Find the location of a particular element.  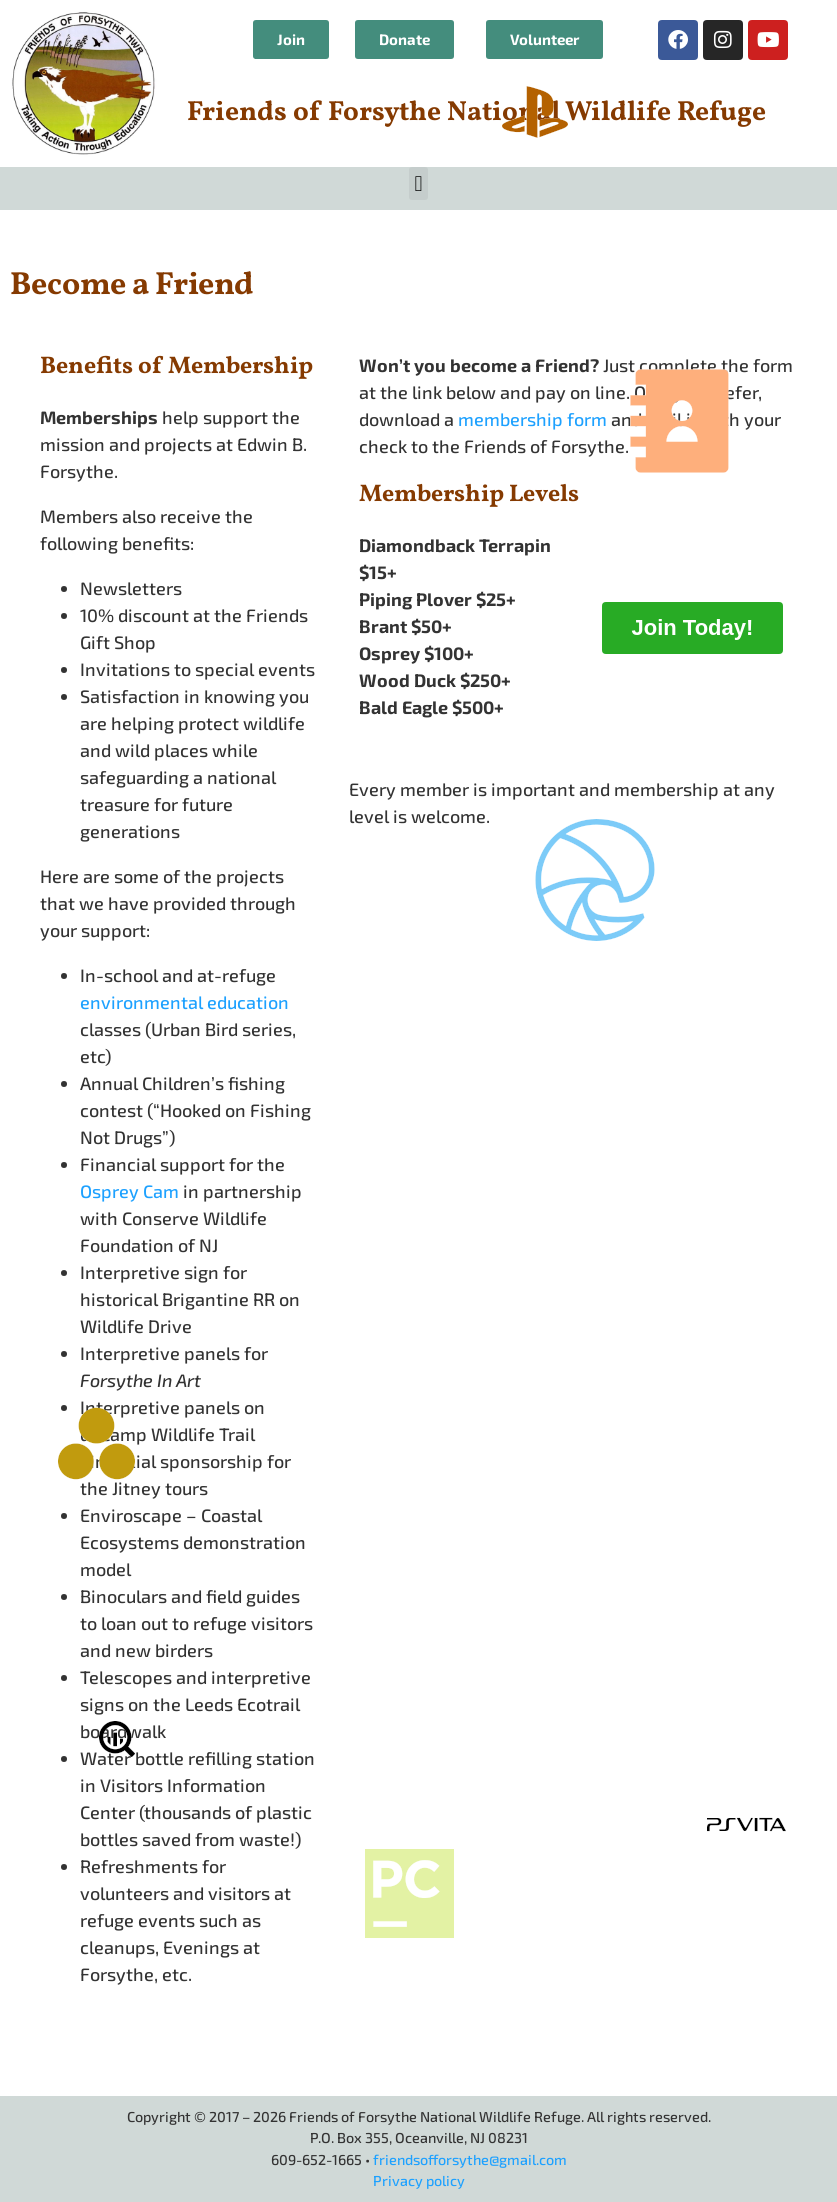

open your contacts list is located at coordinates (682, 421).